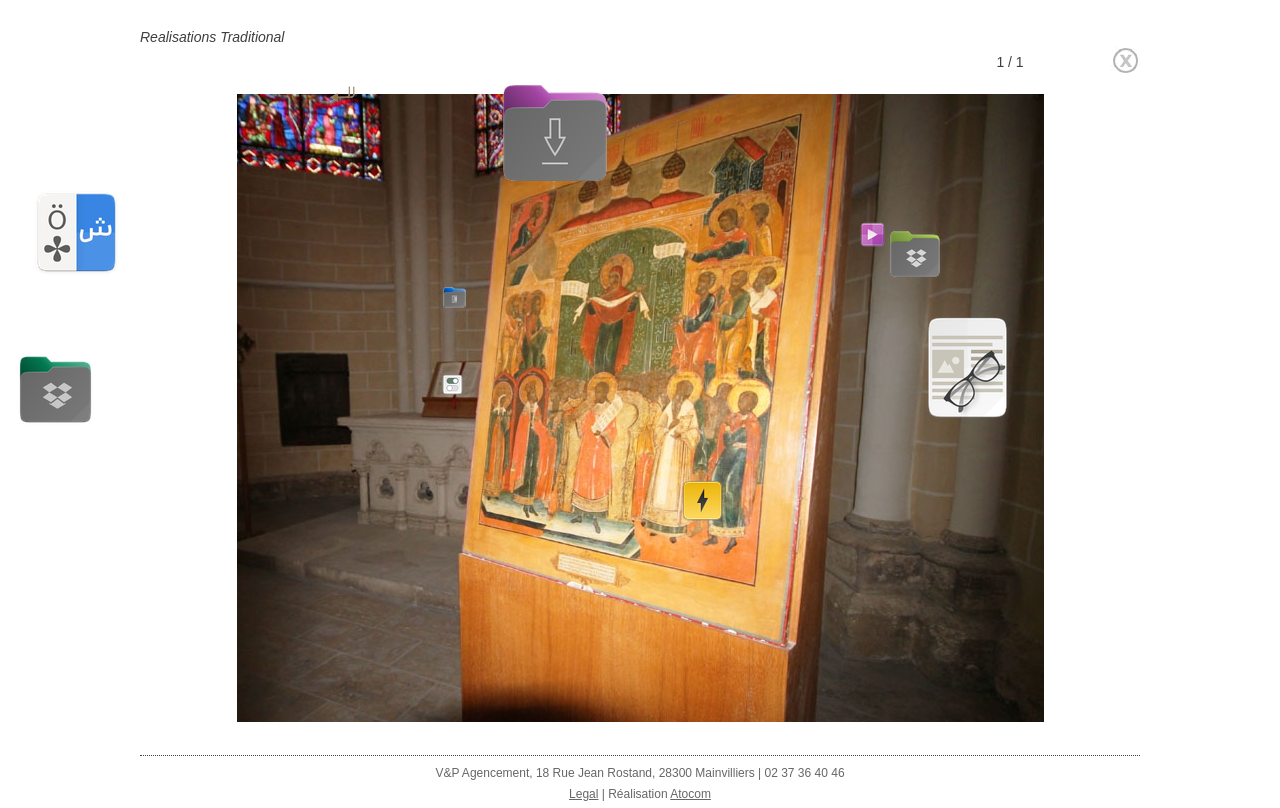 This screenshot has height=808, width=1280. I want to click on open downloads folder, so click(555, 133).